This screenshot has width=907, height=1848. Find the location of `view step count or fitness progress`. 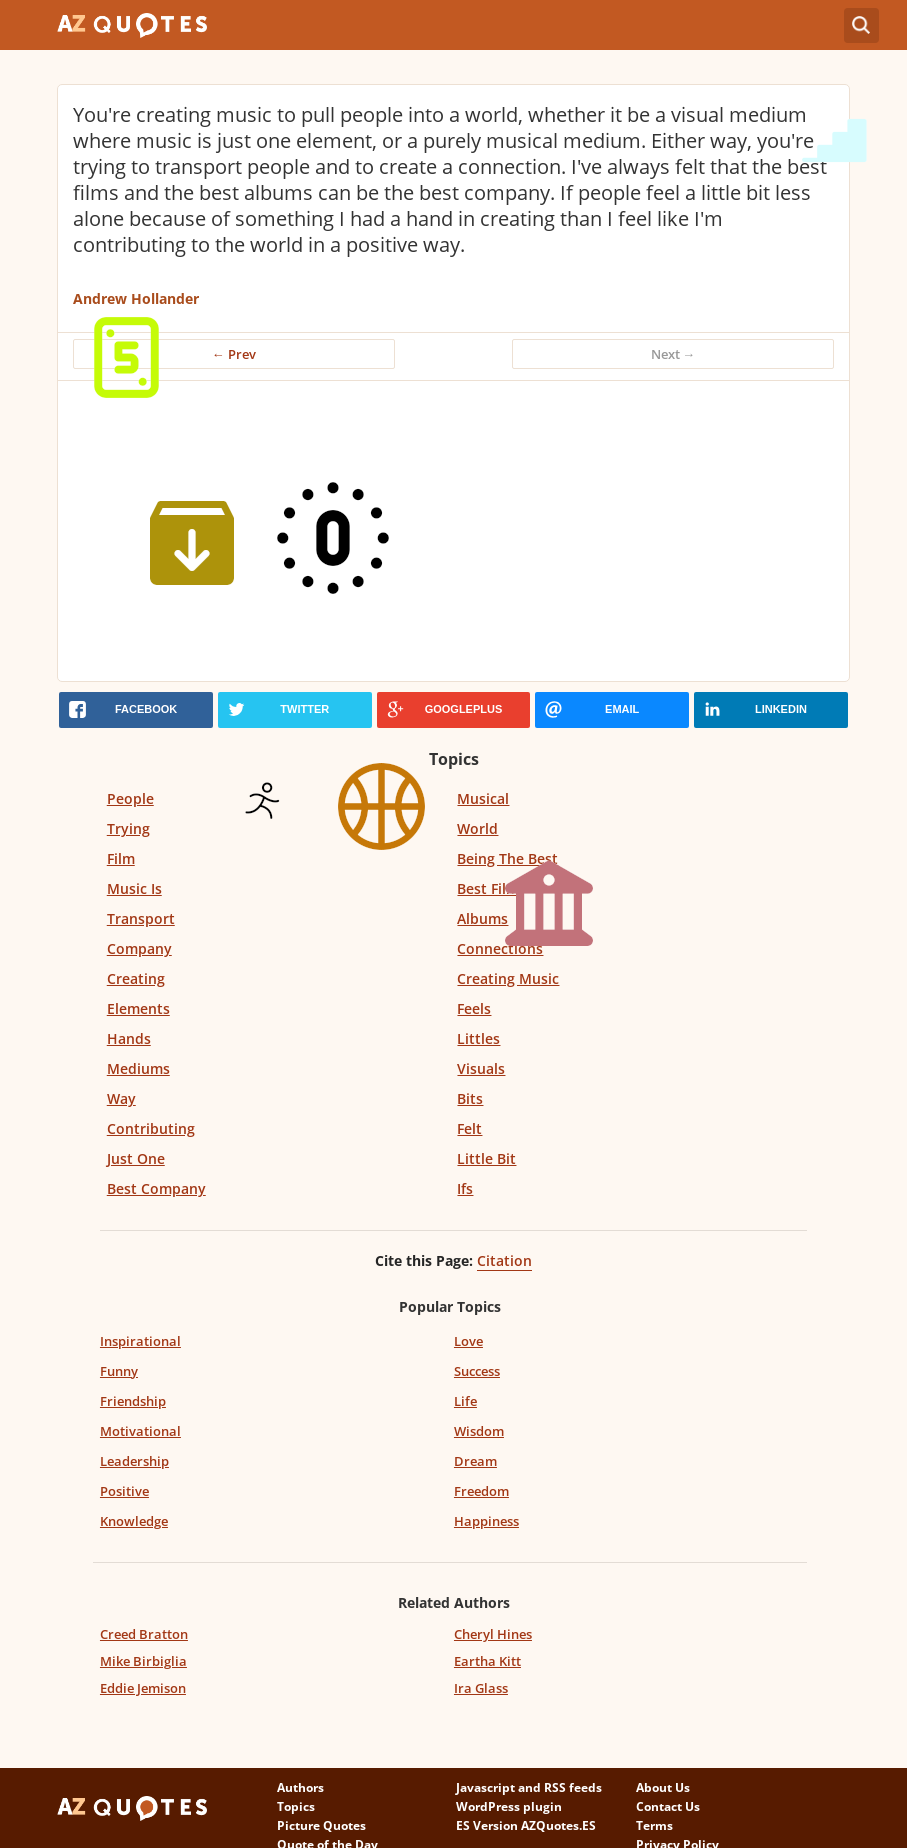

view step count or fitness progress is located at coordinates (836, 140).